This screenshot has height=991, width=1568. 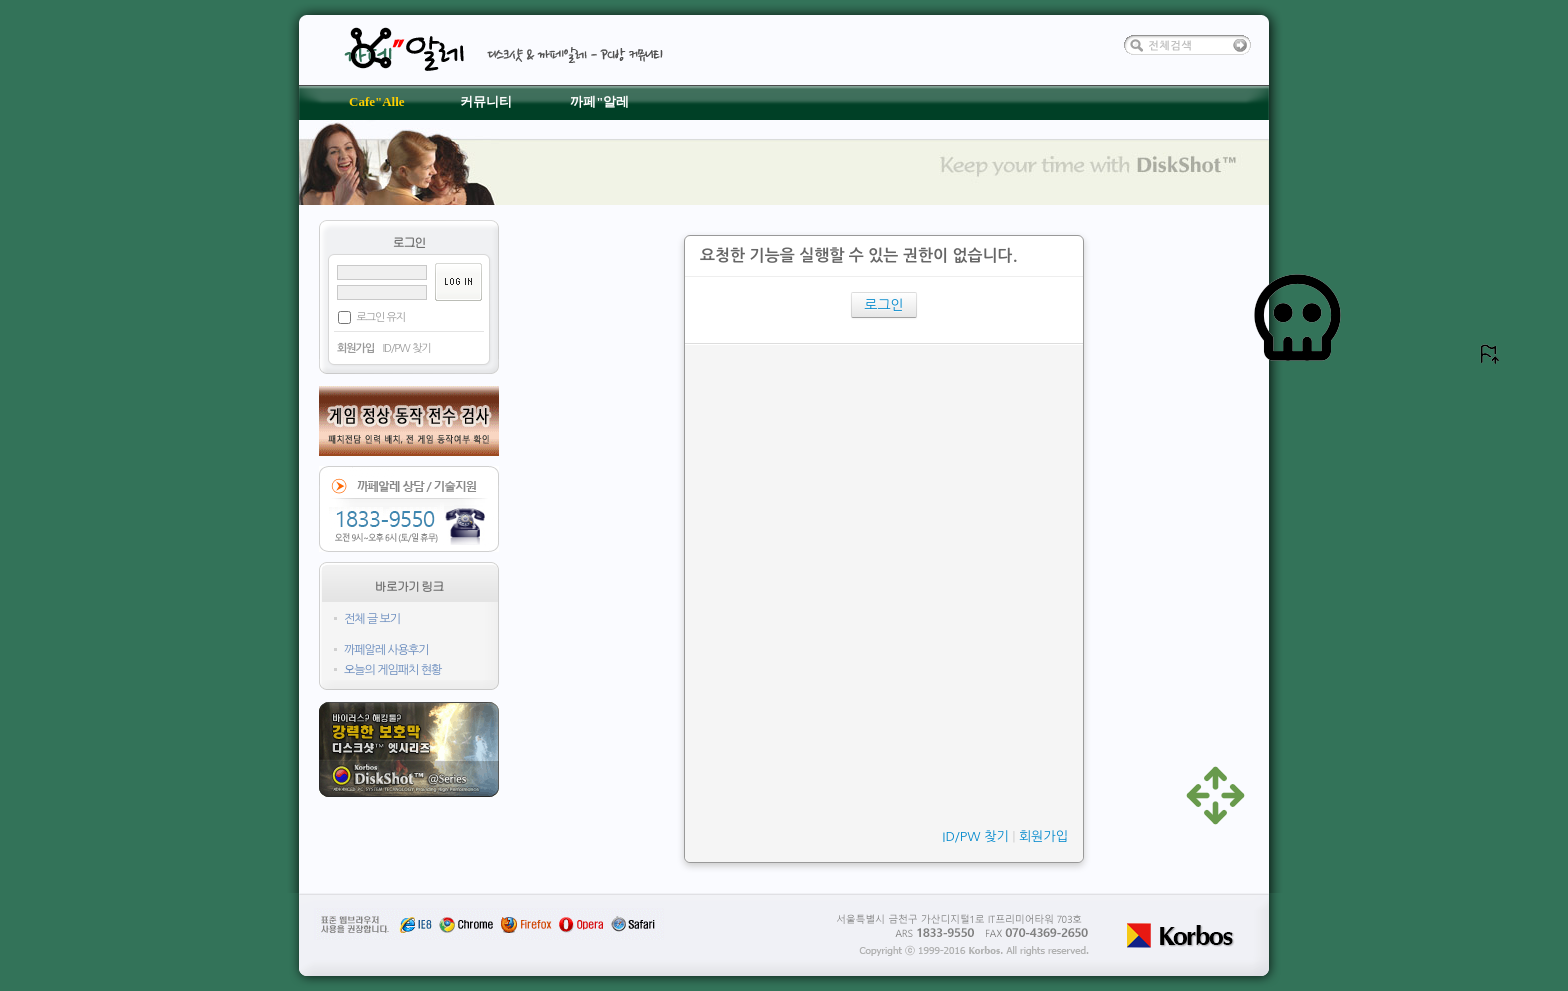 I want to click on access affiliate or referral program, so click(x=371, y=48).